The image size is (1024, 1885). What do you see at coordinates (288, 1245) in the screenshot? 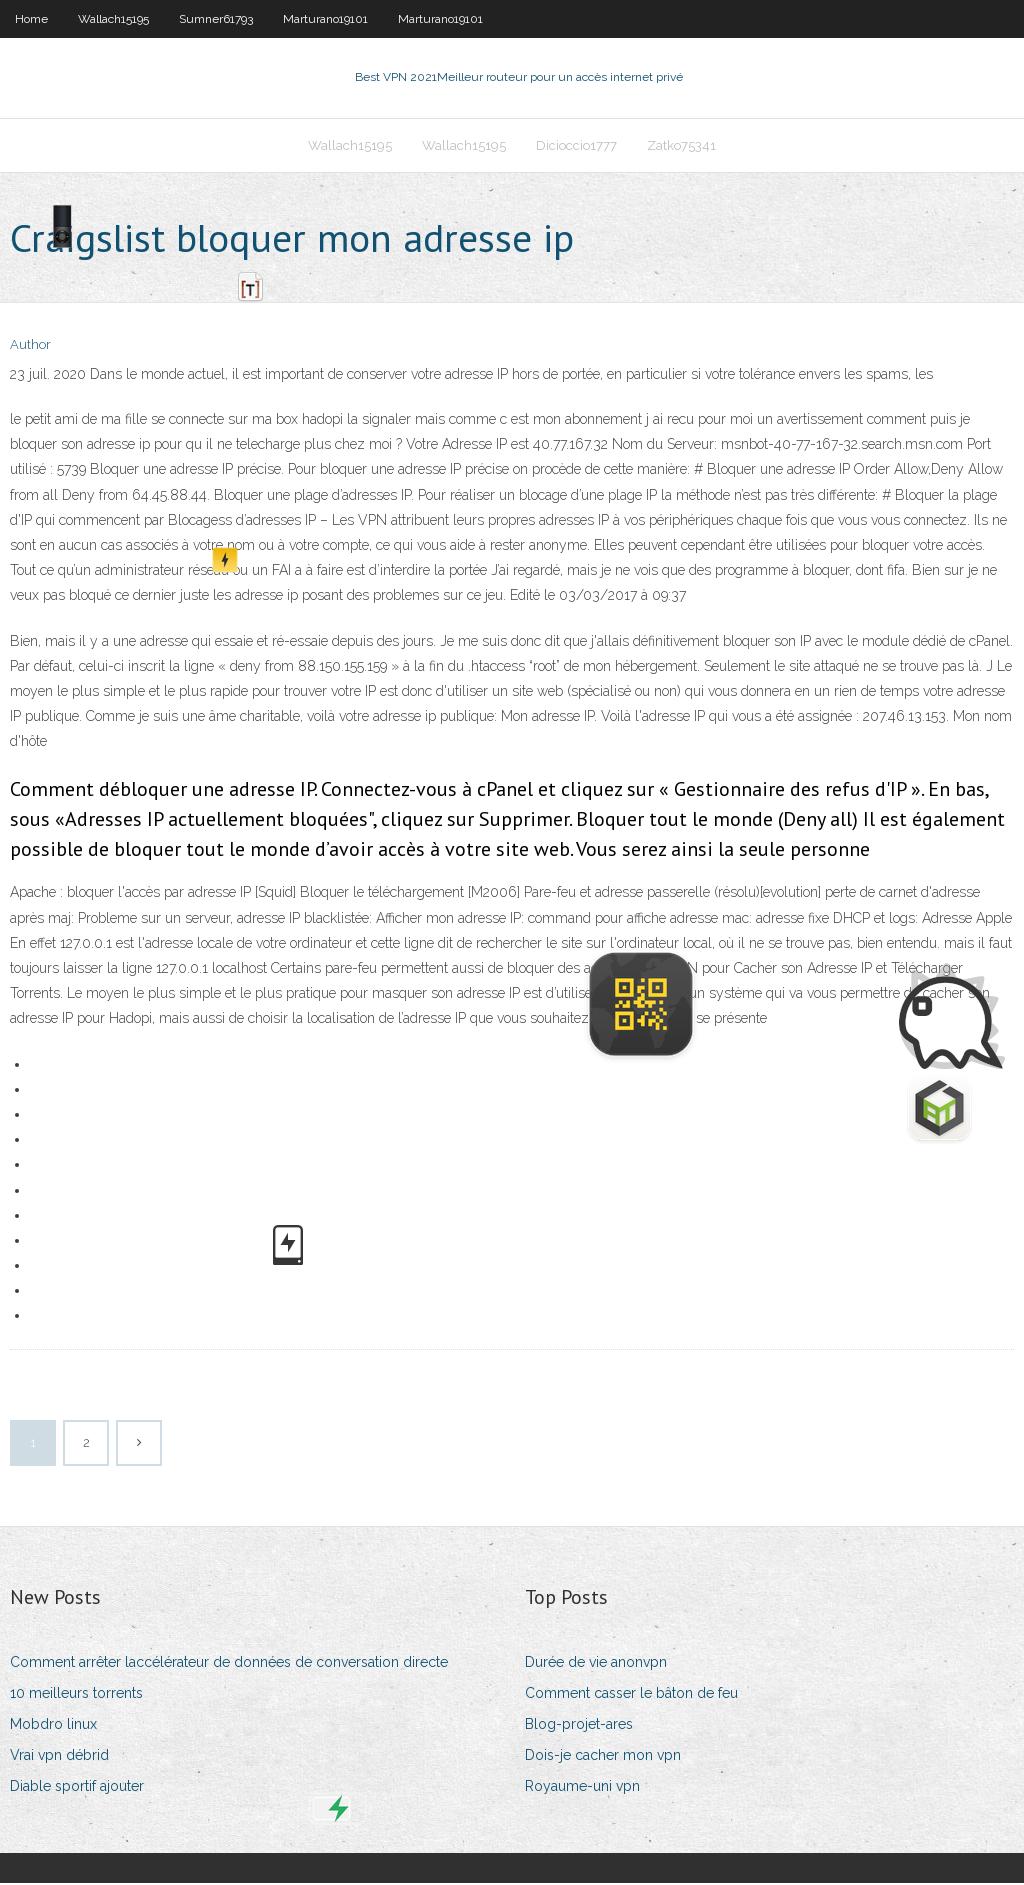
I see `indicates uninterruptible power supply (UPS) device connected` at bounding box center [288, 1245].